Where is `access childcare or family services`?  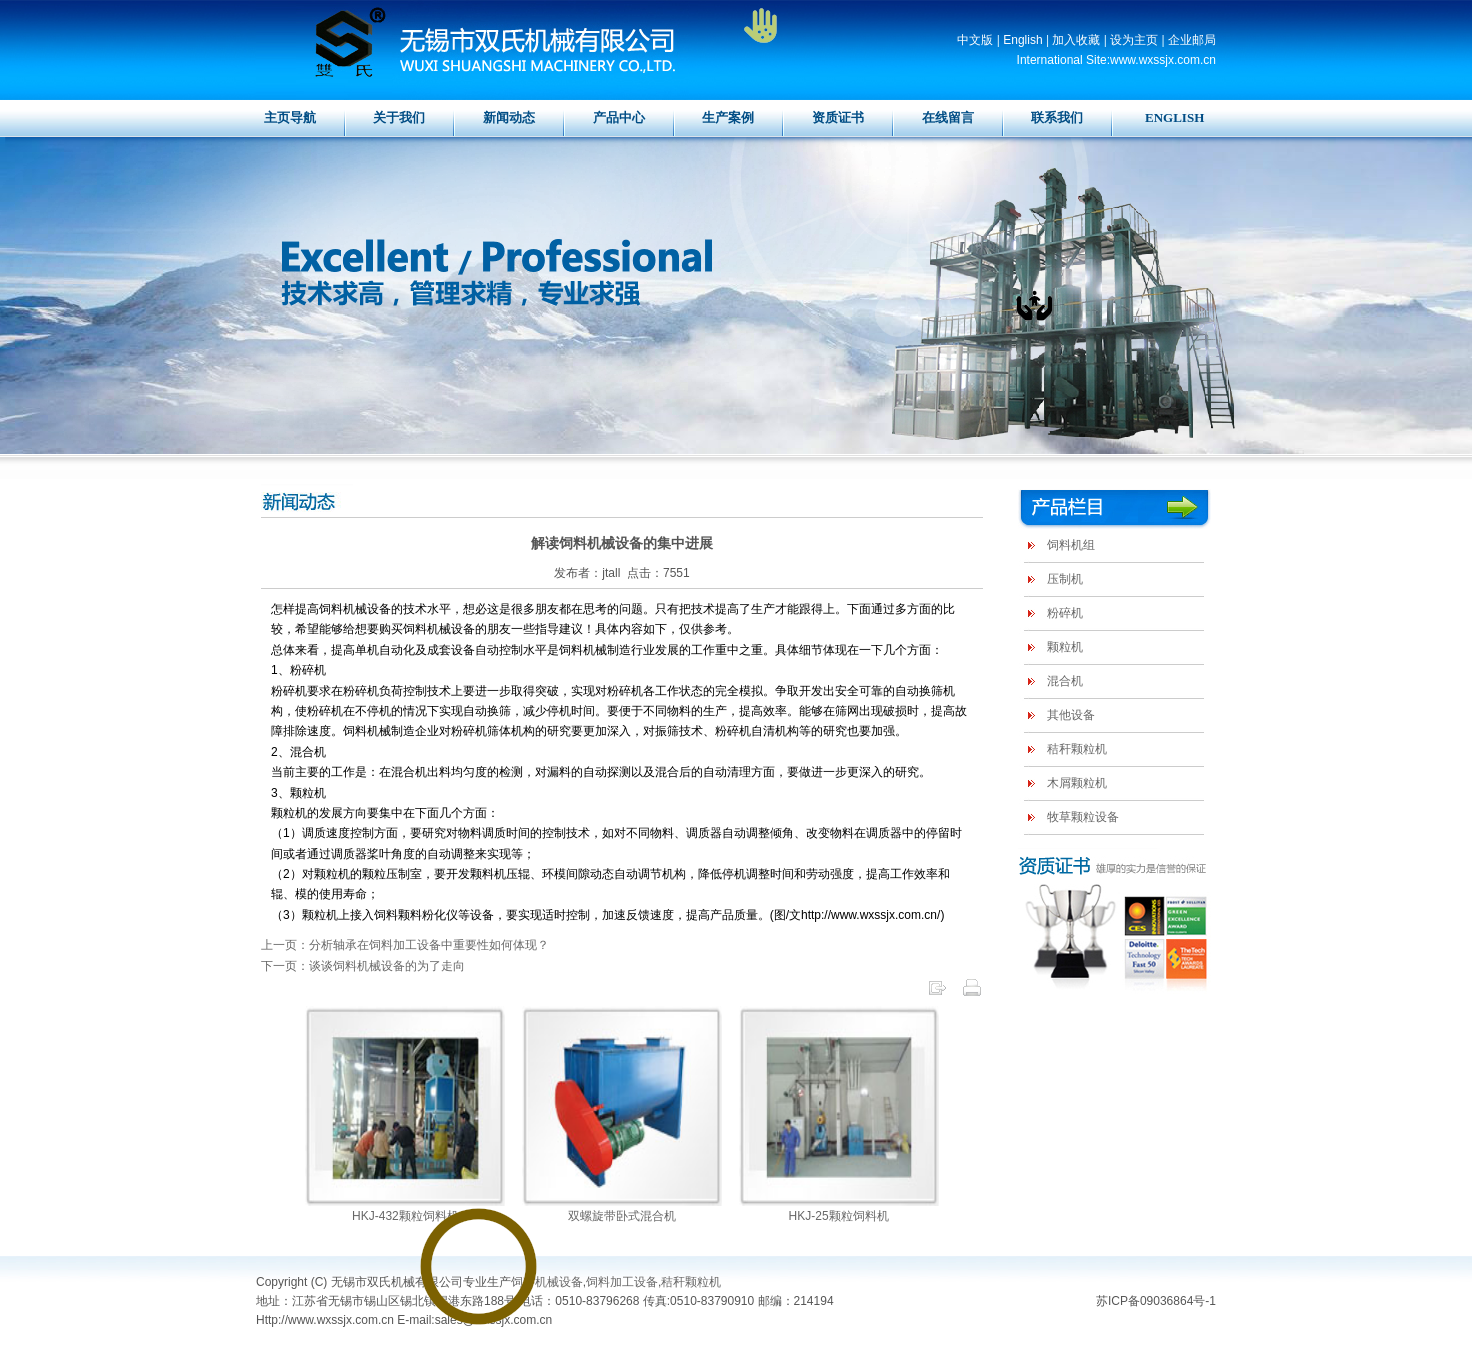
access childcare or family services is located at coordinates (1034, 306).